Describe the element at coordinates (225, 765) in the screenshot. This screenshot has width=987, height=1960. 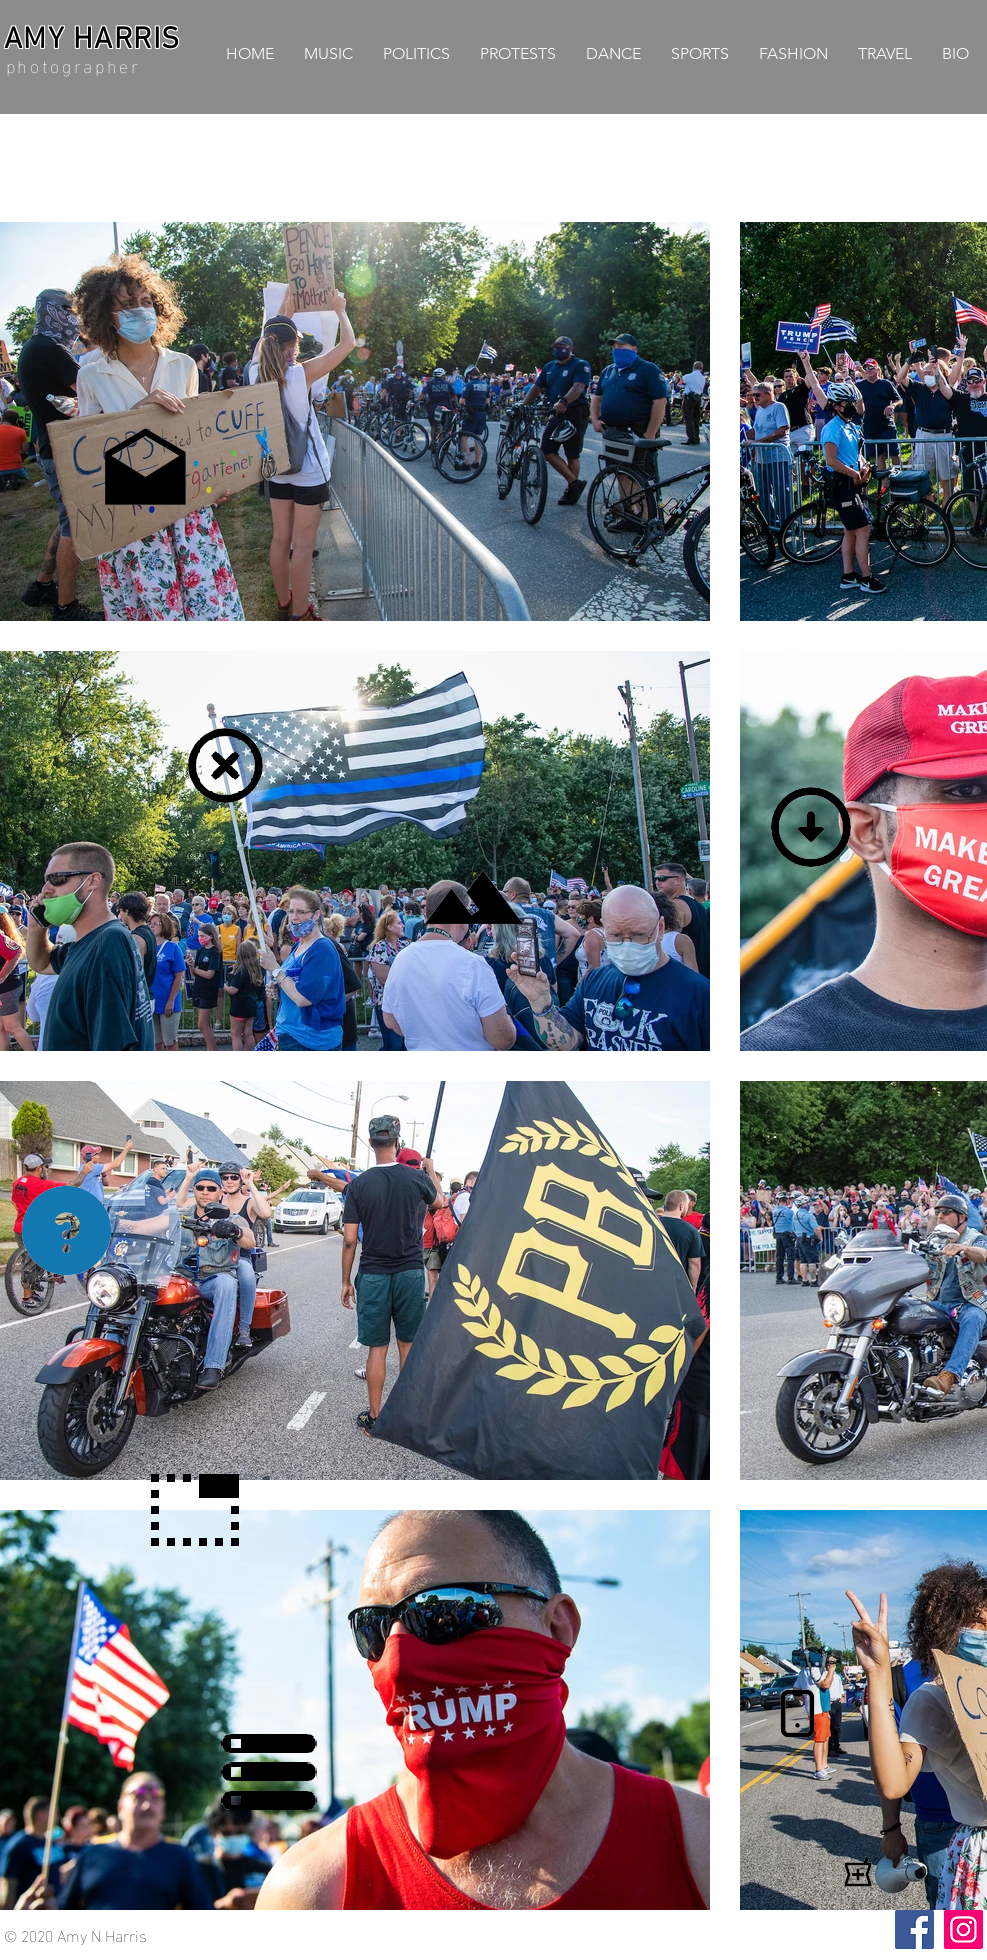
I see `close or dismiss a dialog` at that location.